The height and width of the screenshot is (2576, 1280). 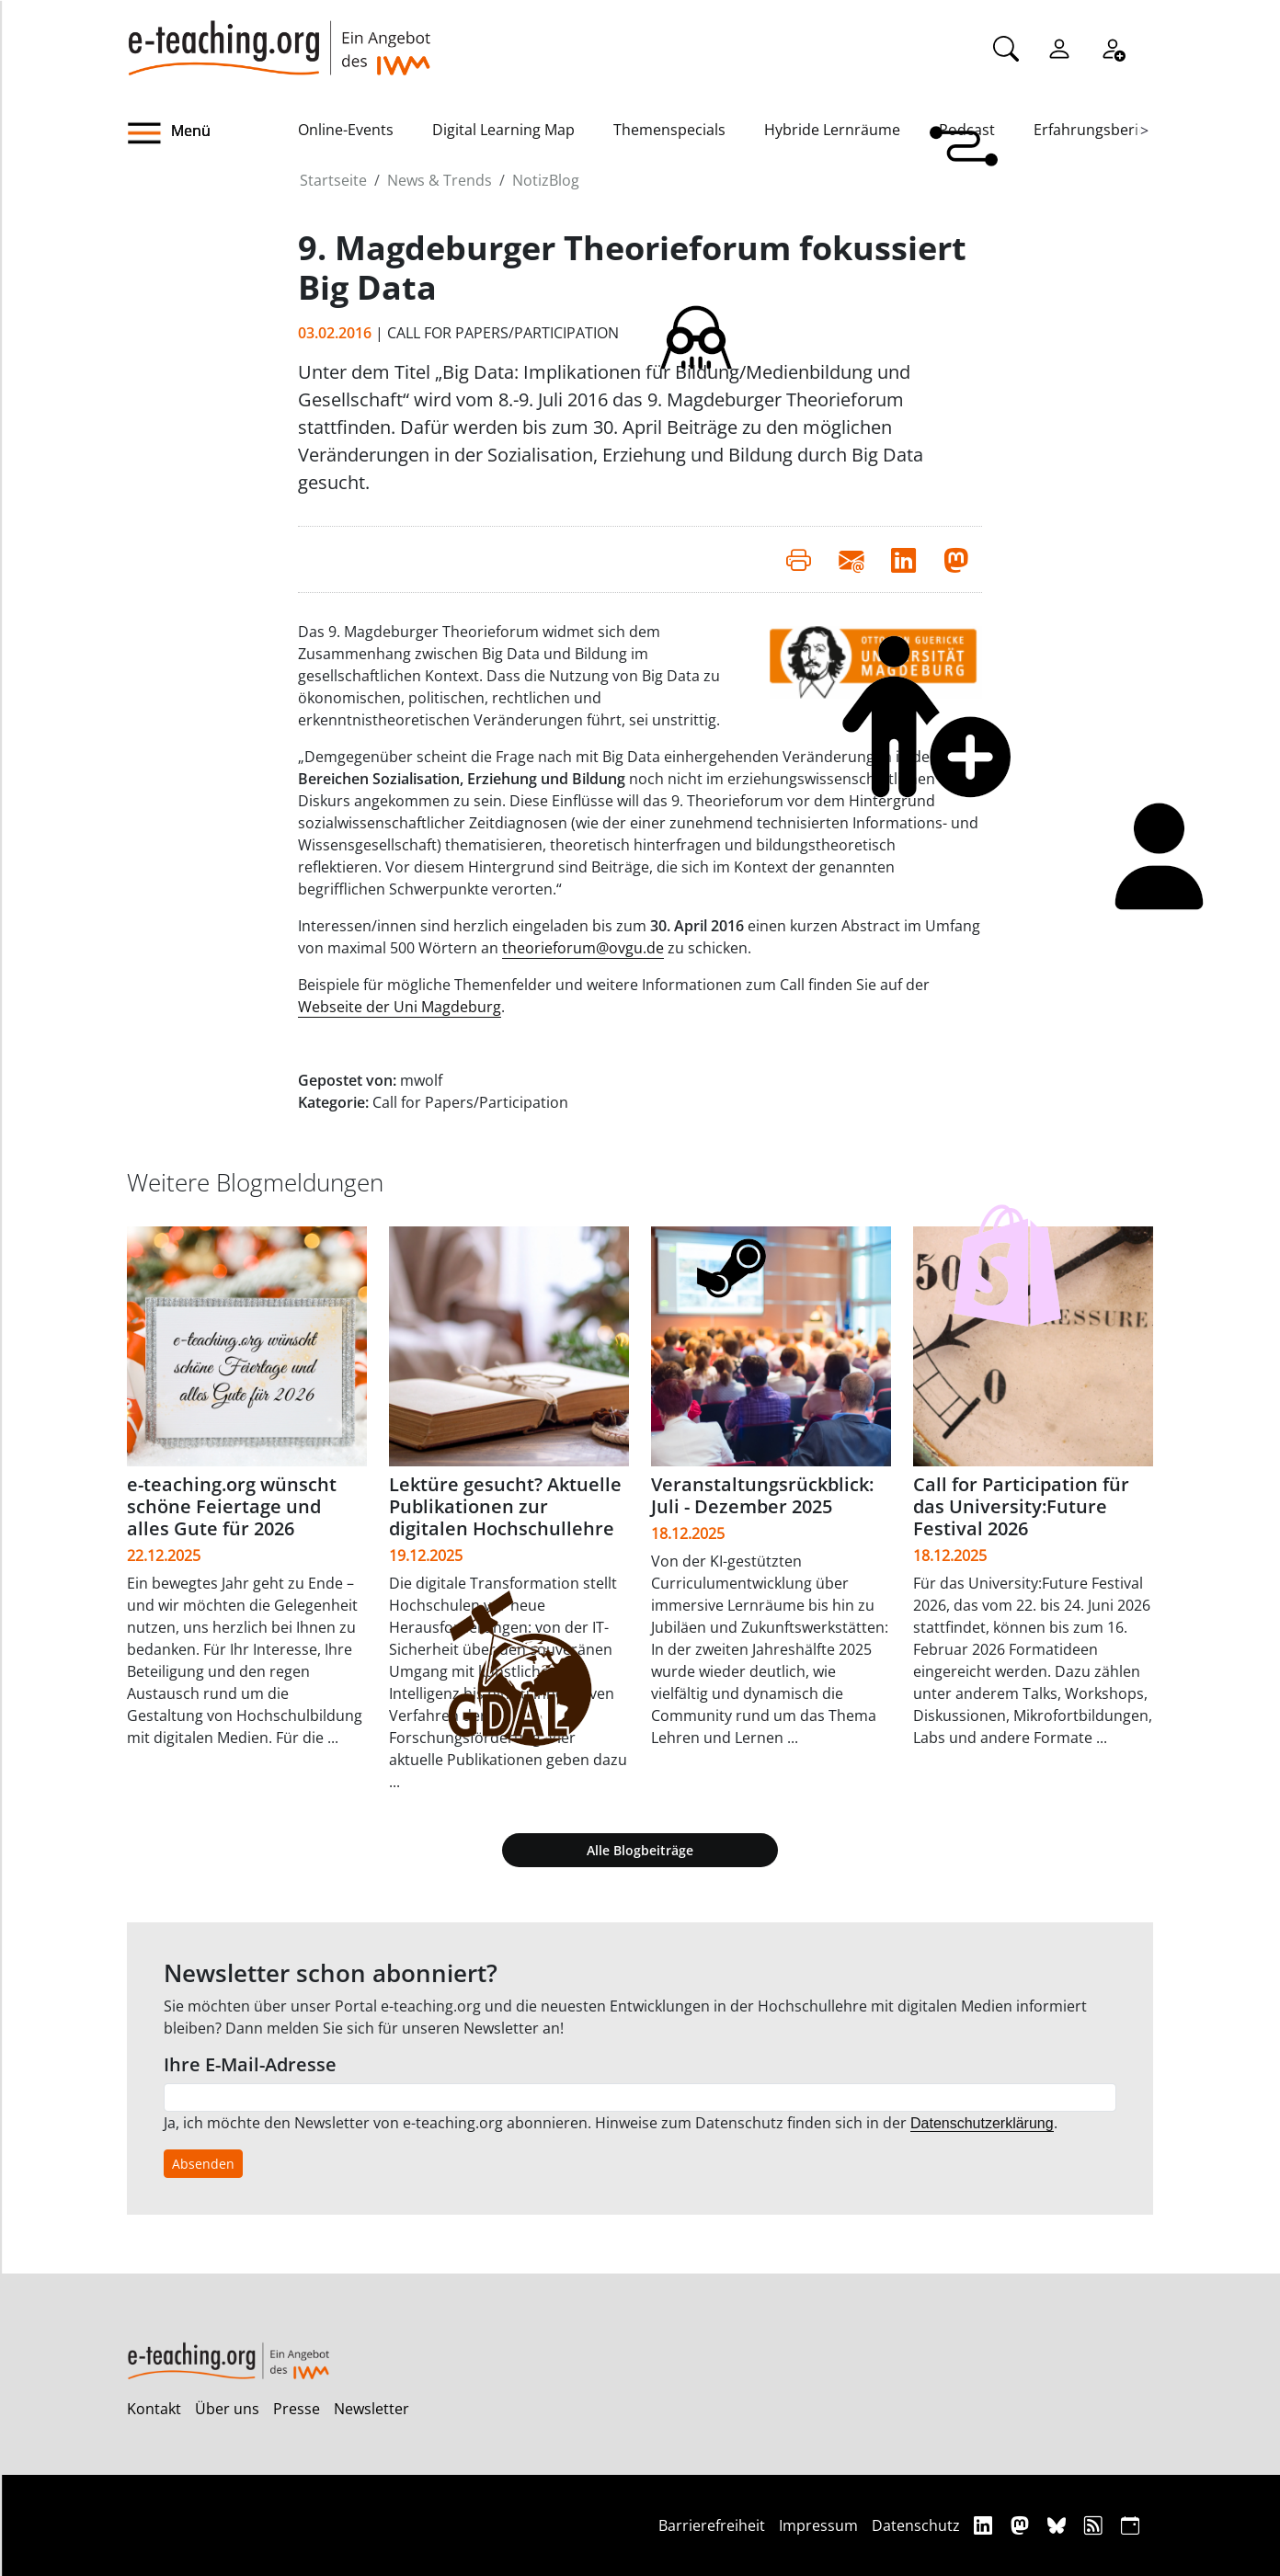 What do you see at coordinates (731, 1268) in the screenshot?
I see `open the Steam gaming platform` at bounding box center [731, 1268].